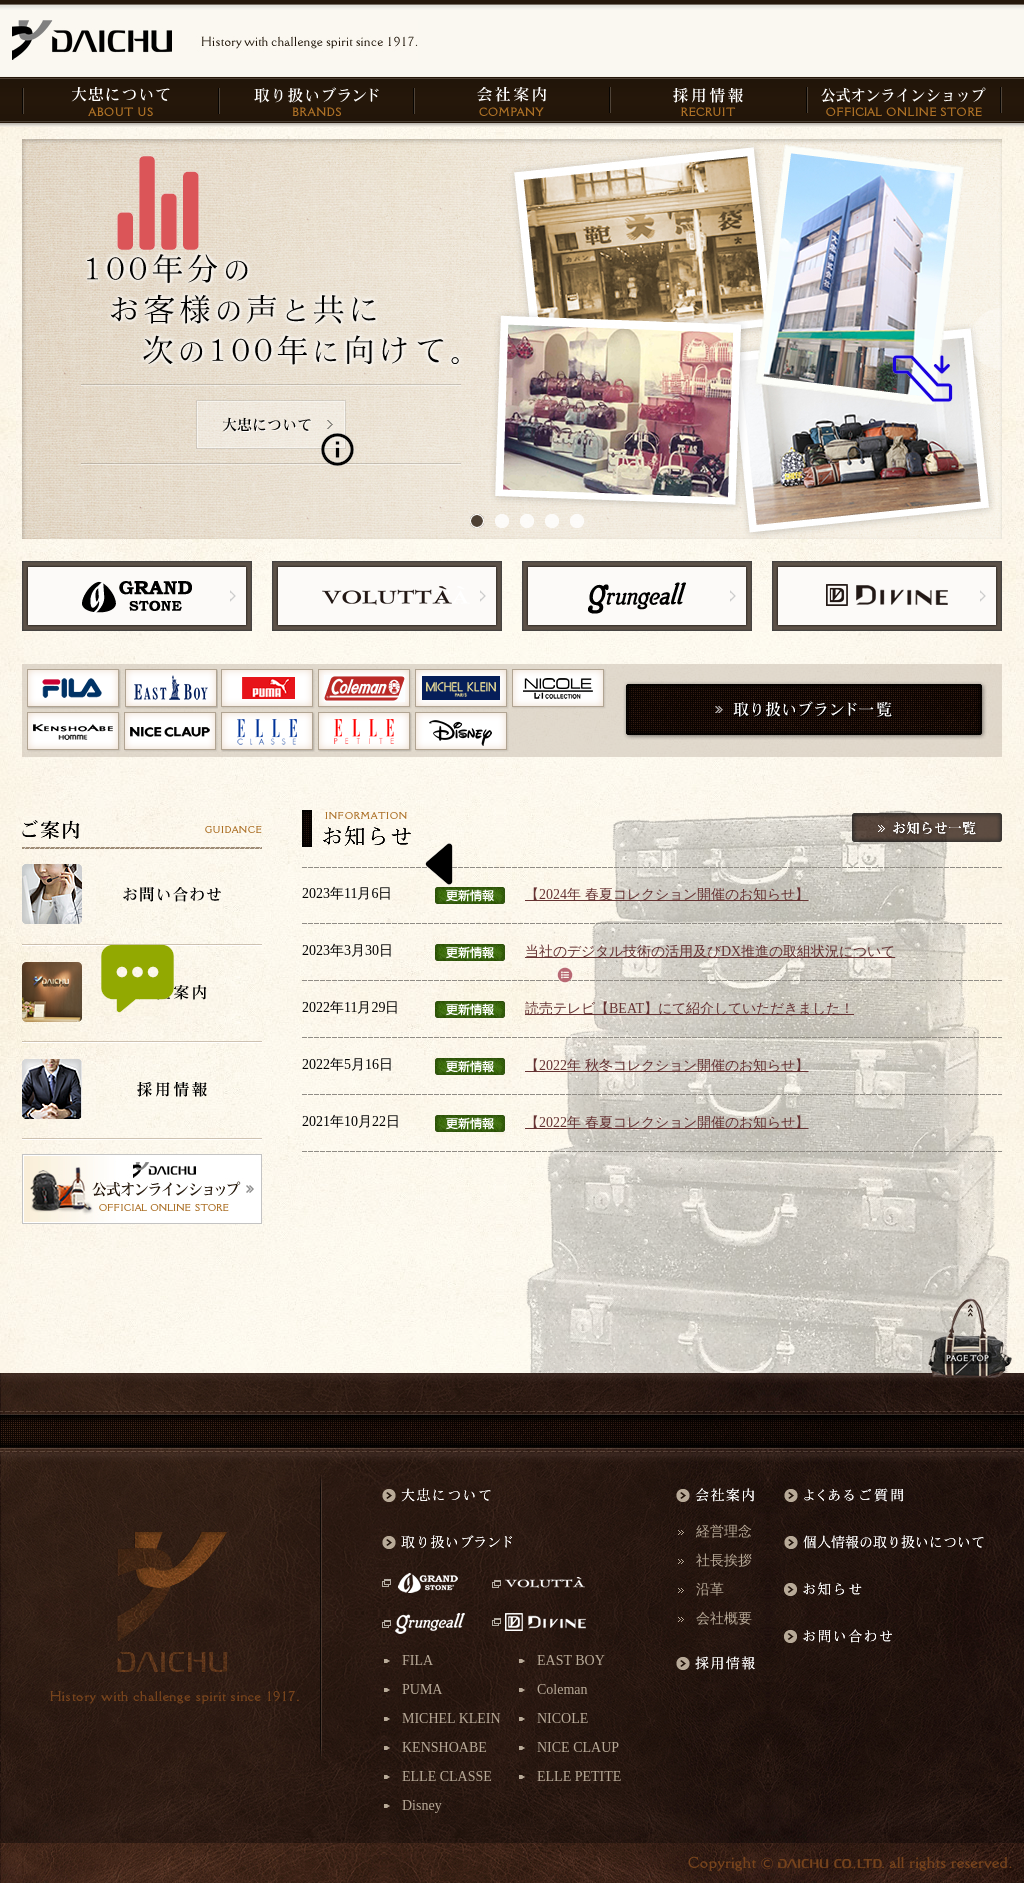 This screenshot has width=1024, height=1883. Describe the element at coordinates (439, 864) in the screenshot. I see `go back to the previous screen` at that location.